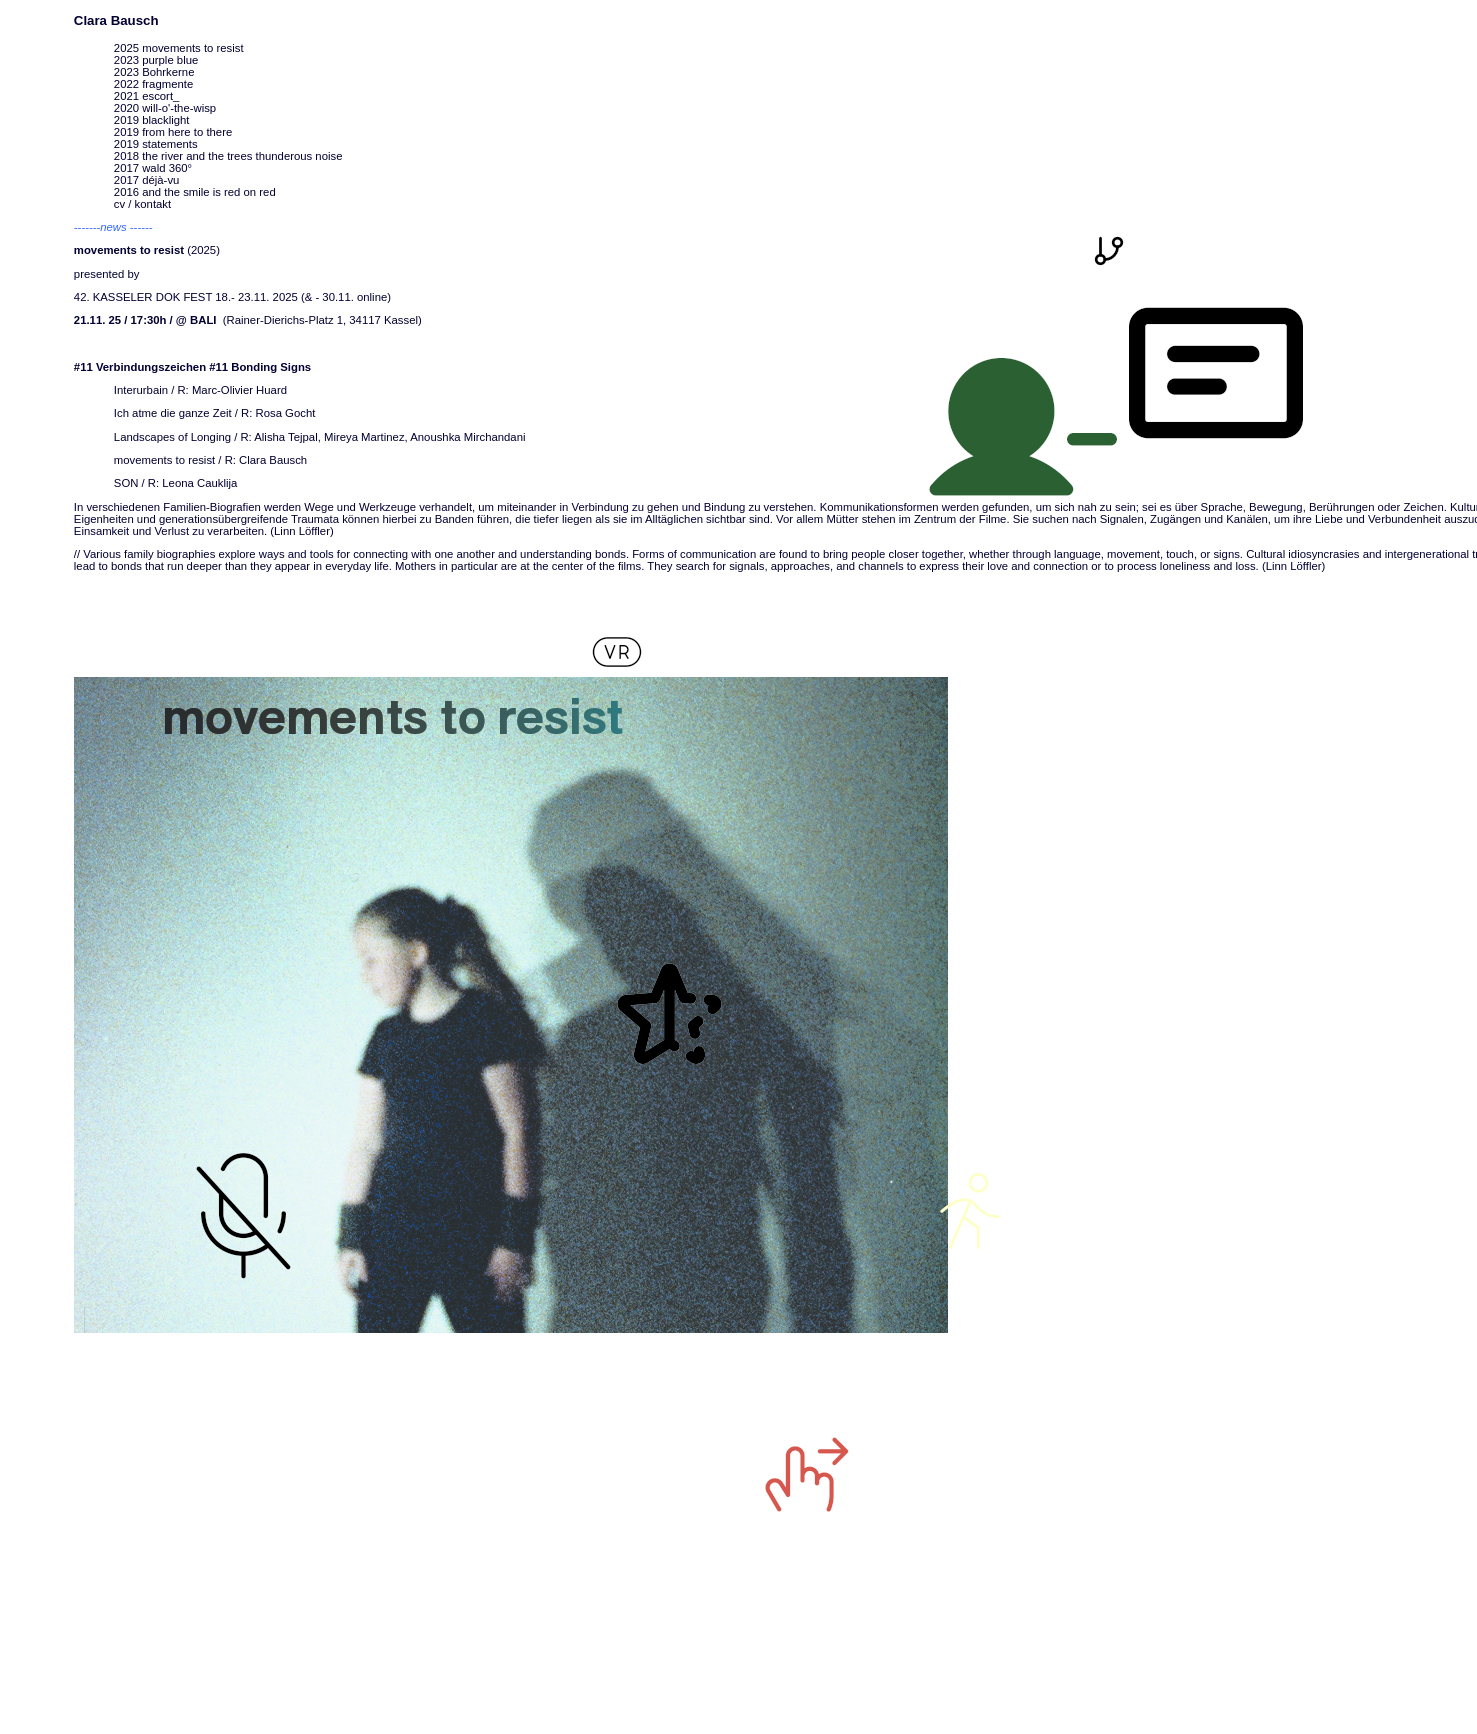  What do you see at coordinates (243, 1213) in the screenshot?
I see `mute your microphone` at bounding box center [243, 1213].